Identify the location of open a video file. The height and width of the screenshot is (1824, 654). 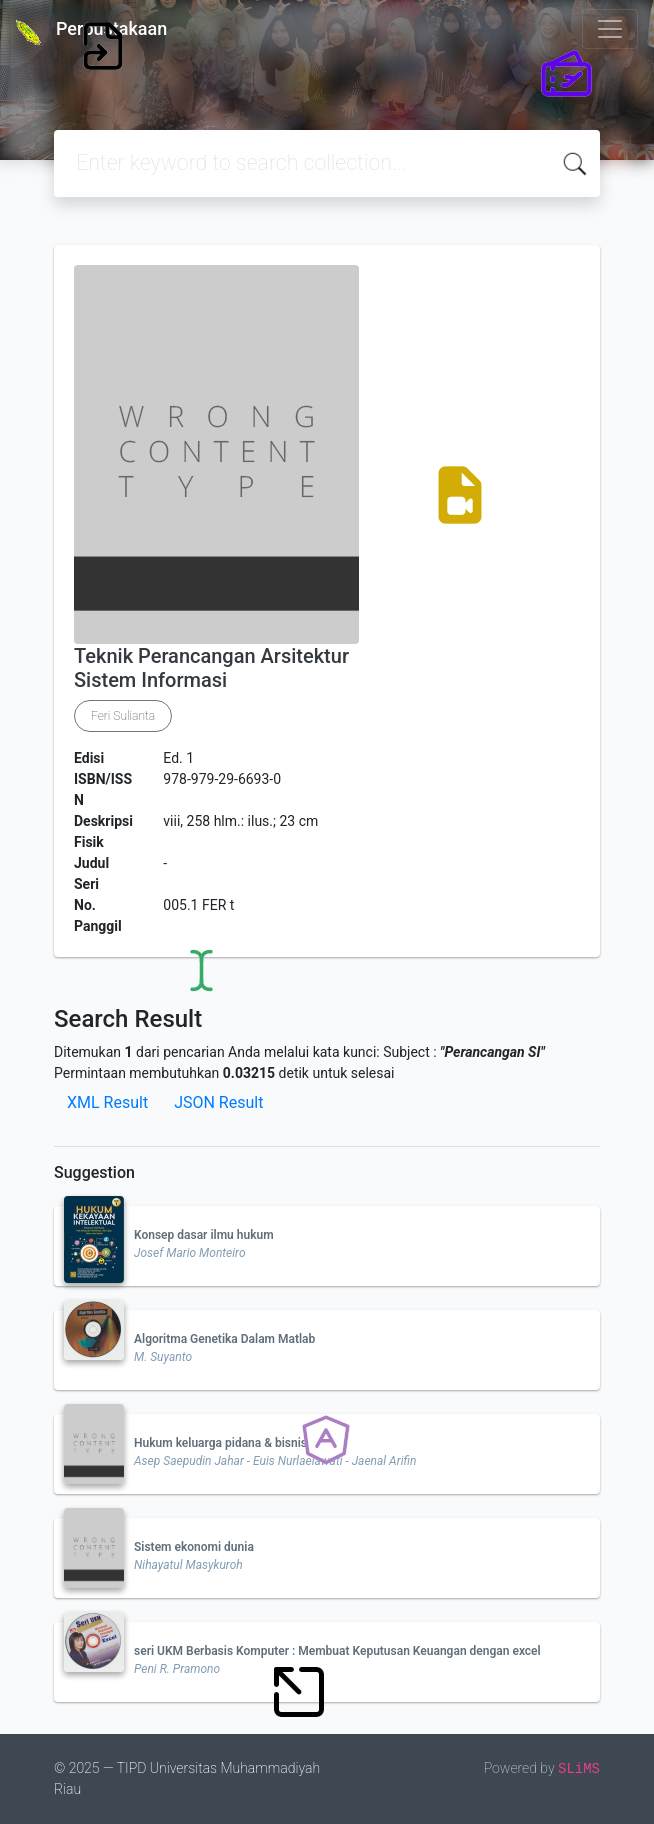
(460, 495).